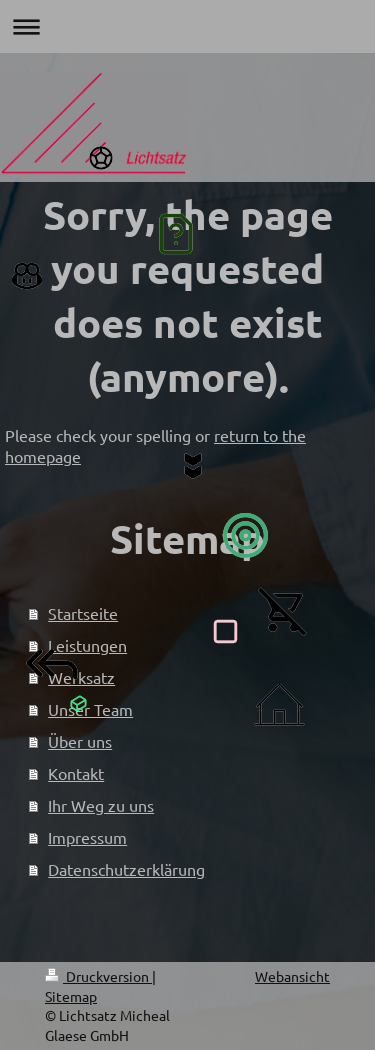  I want to click on view your earned badges or achievements, so click(193, 466).